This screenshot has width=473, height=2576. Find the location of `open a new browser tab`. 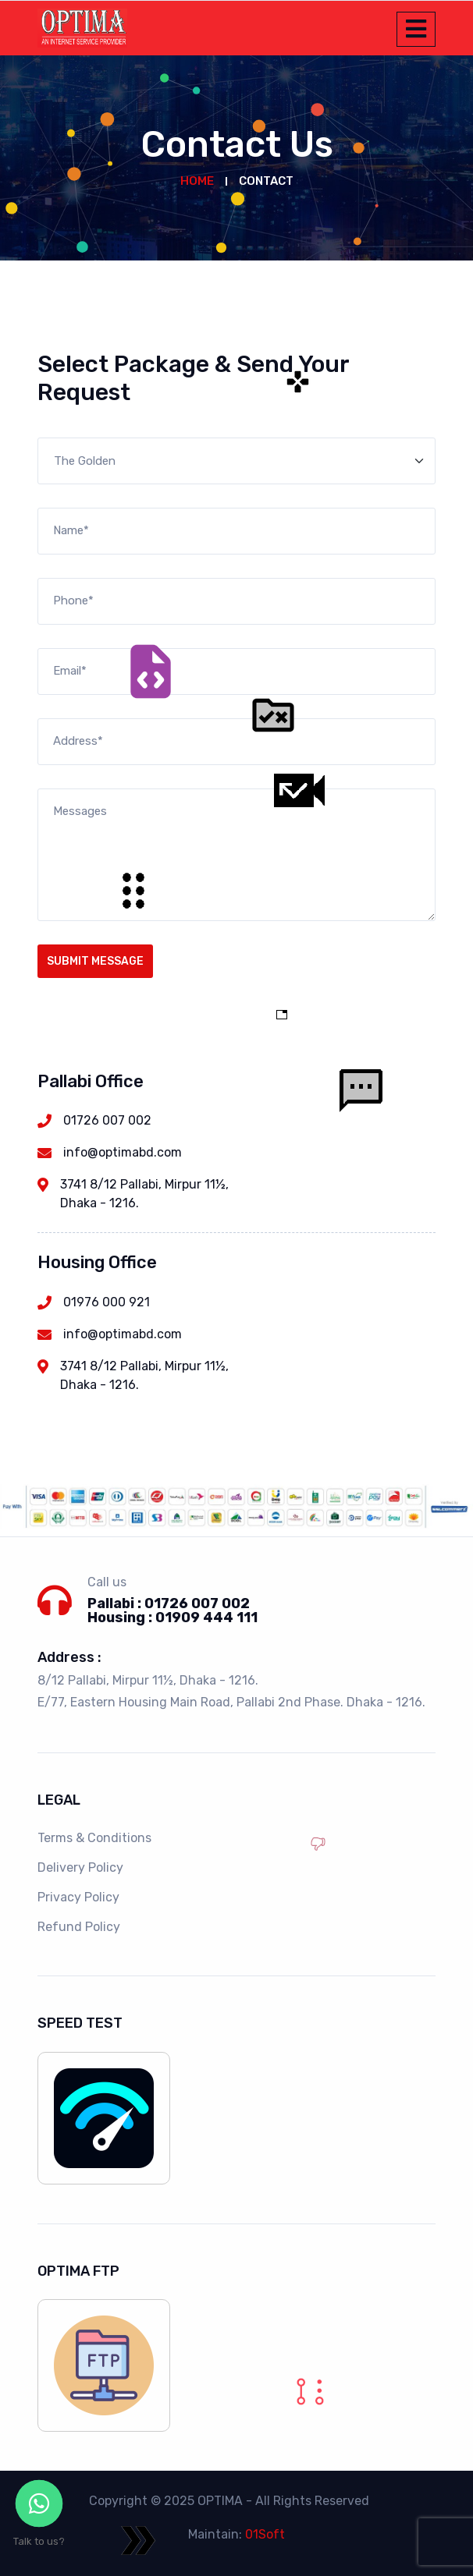

open a new browser tab is located at coordinates (282, 1015).